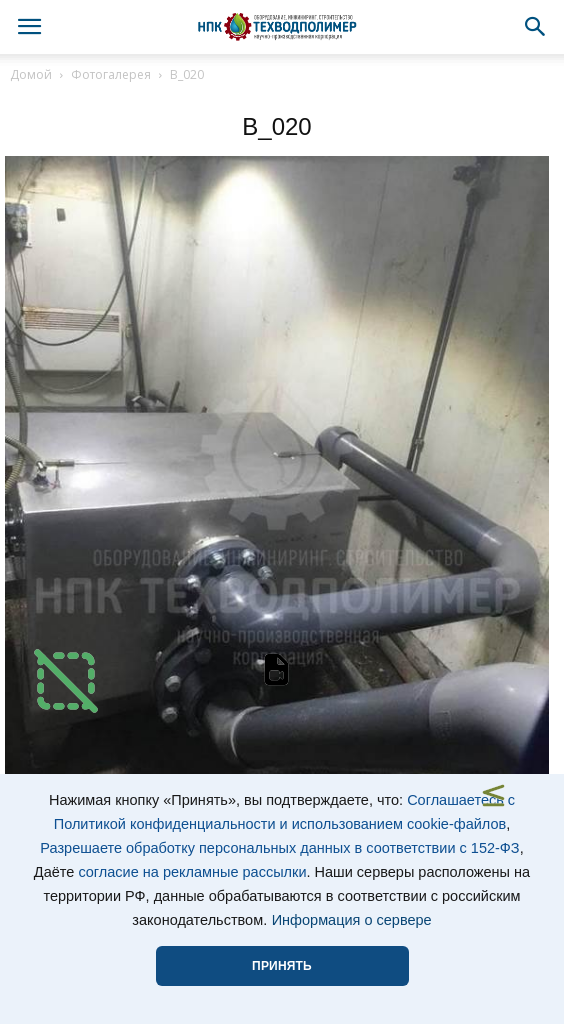  I want to click on less than or equal to comparison operator, so click(493, 795).